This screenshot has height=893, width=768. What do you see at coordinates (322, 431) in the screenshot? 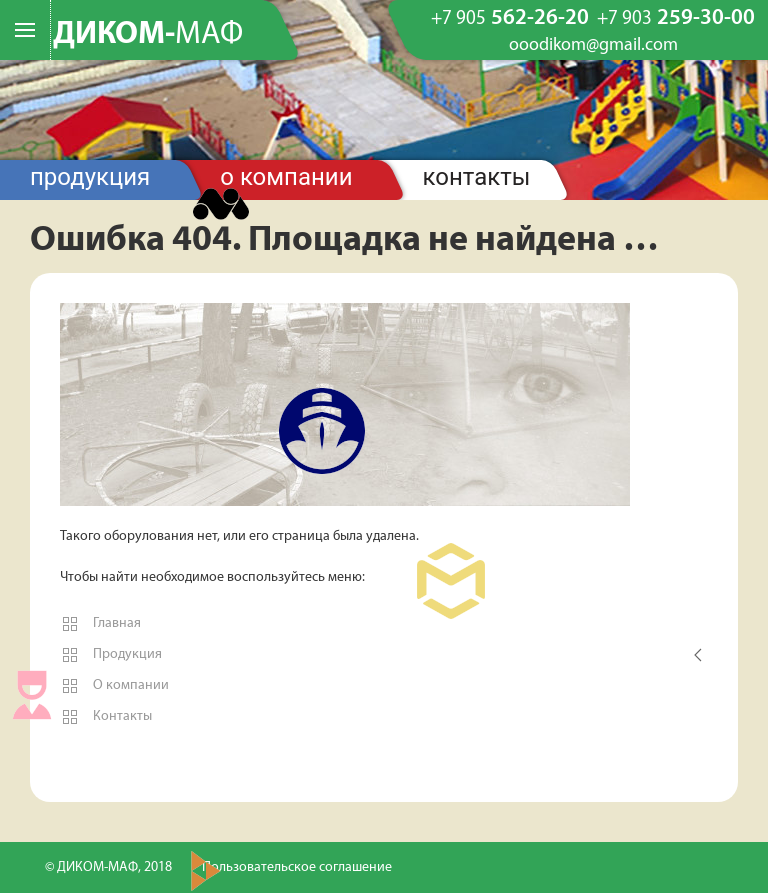
I see `codeship logo` at bounding box center [322, 431].